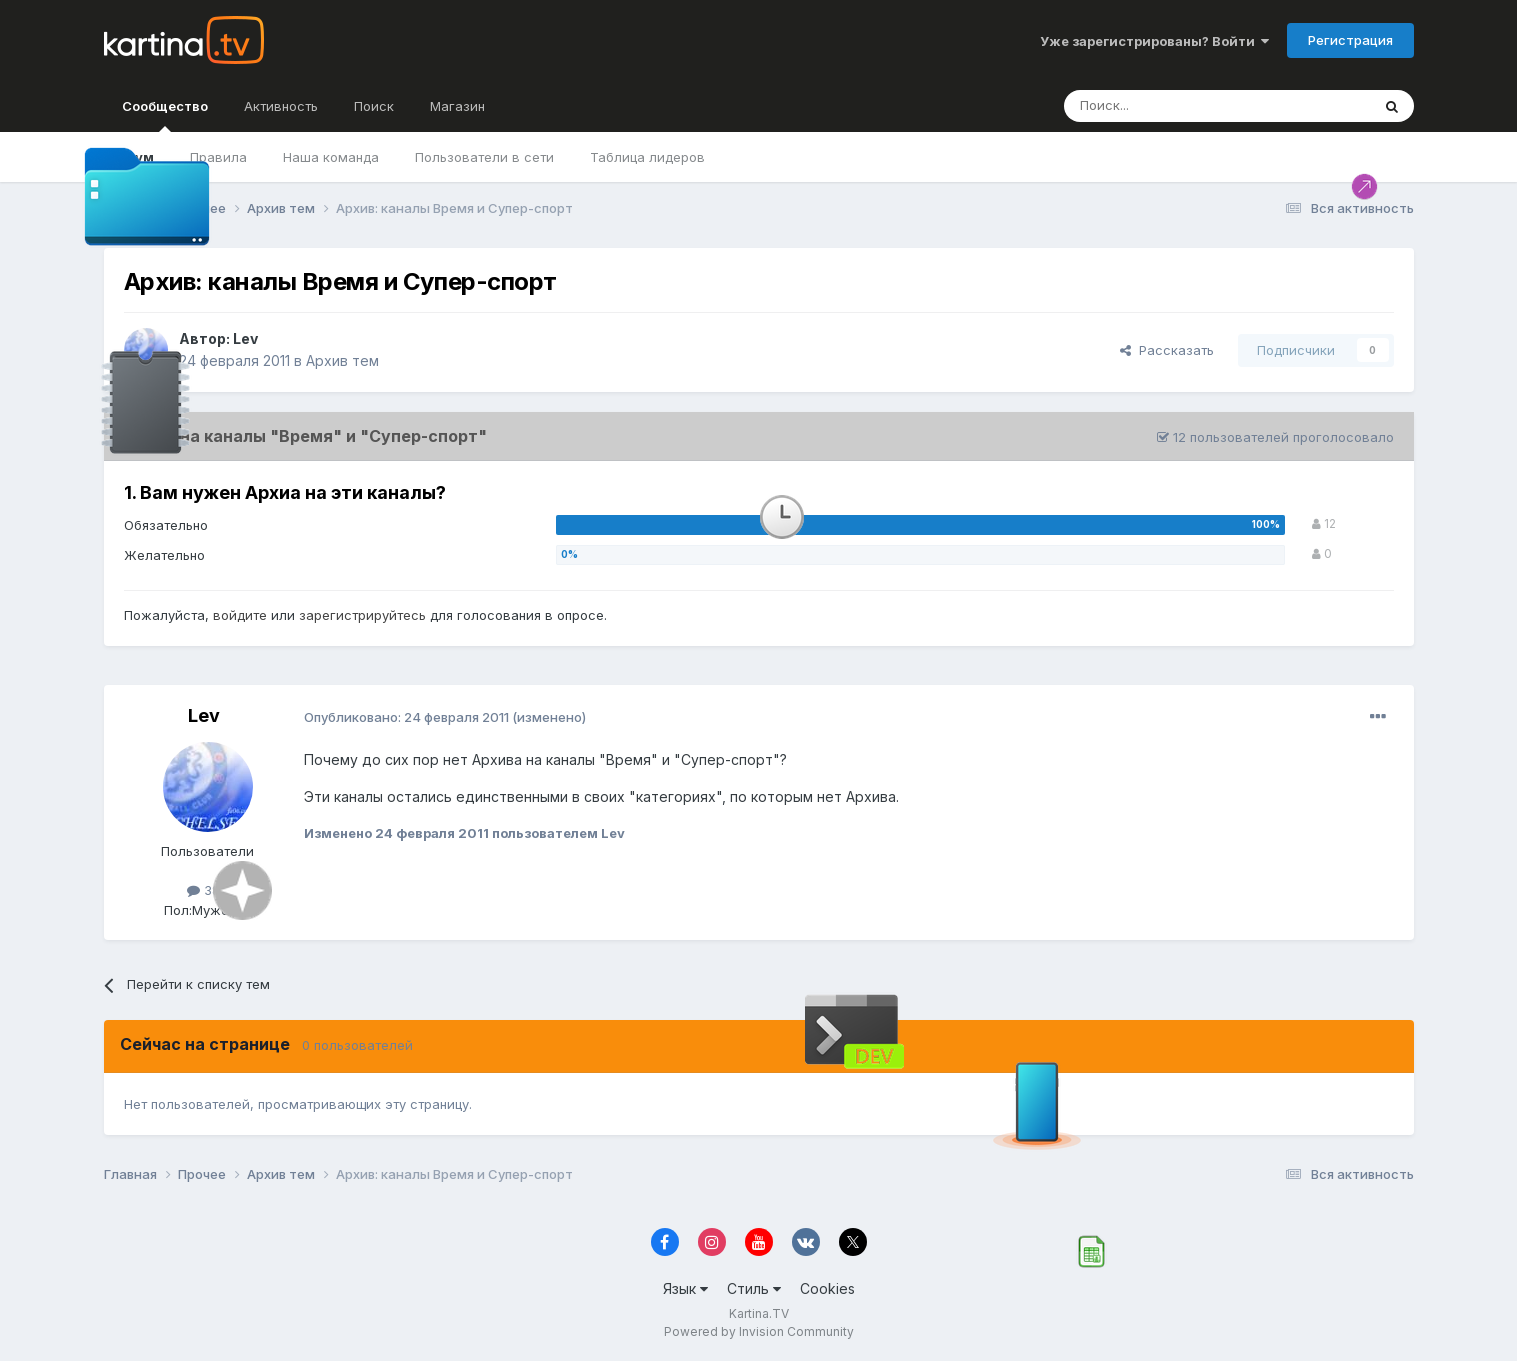 The image size is (1517, 1361). Describe the element at coordinates (782, 517) in the screenshot. I see `indicates a time-sensitive or scheduled item` at that location.